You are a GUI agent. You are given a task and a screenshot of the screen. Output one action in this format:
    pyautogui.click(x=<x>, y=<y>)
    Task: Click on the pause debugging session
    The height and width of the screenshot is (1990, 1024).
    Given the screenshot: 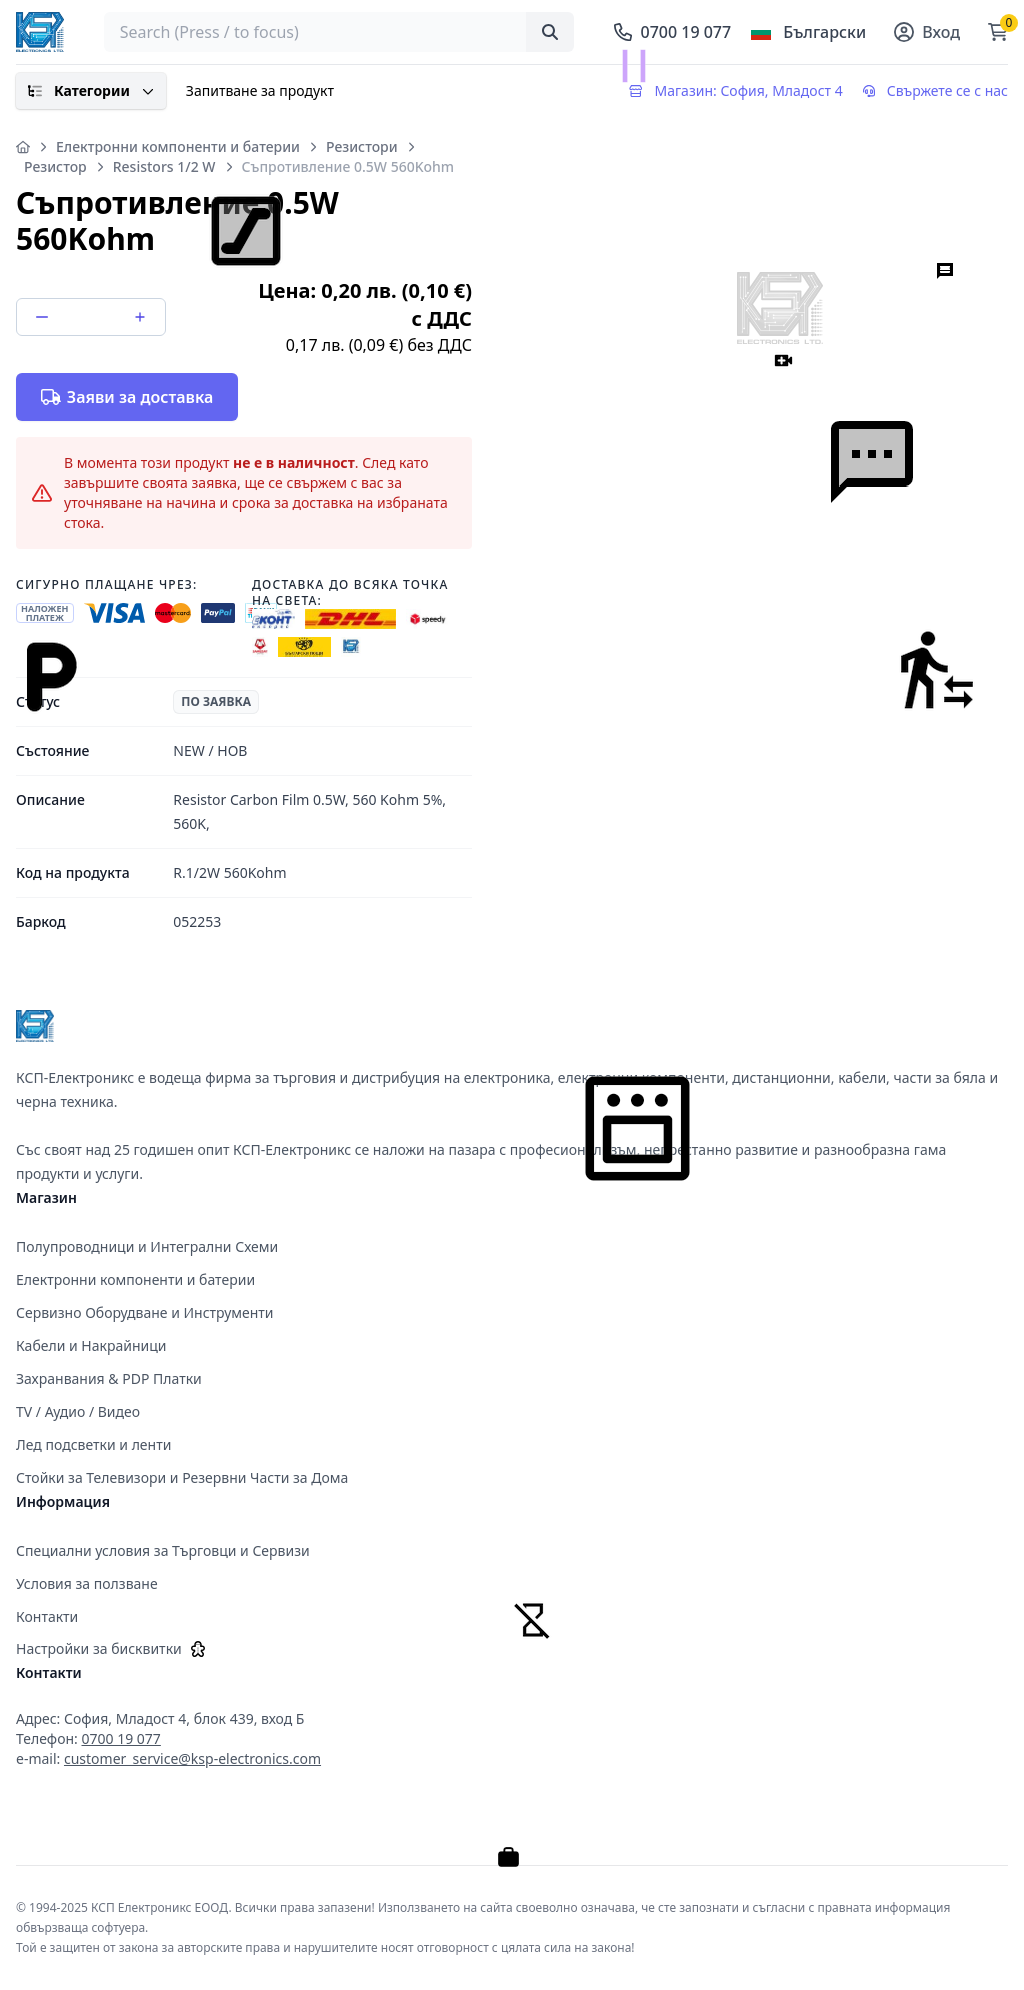 What is the action you would take?
    pyautogui.click(x=634, y=66)
    